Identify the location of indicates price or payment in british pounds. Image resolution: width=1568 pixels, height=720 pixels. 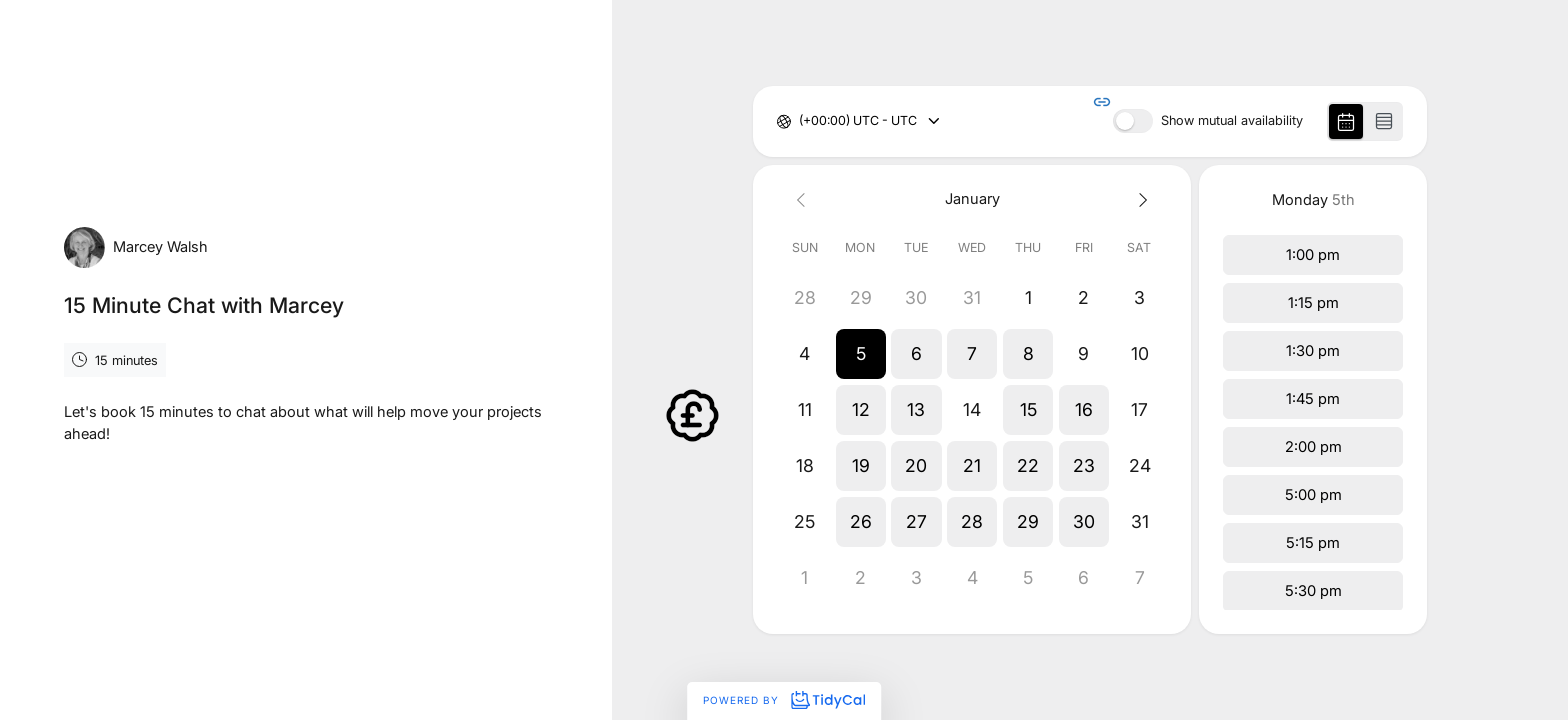
(692, 415).